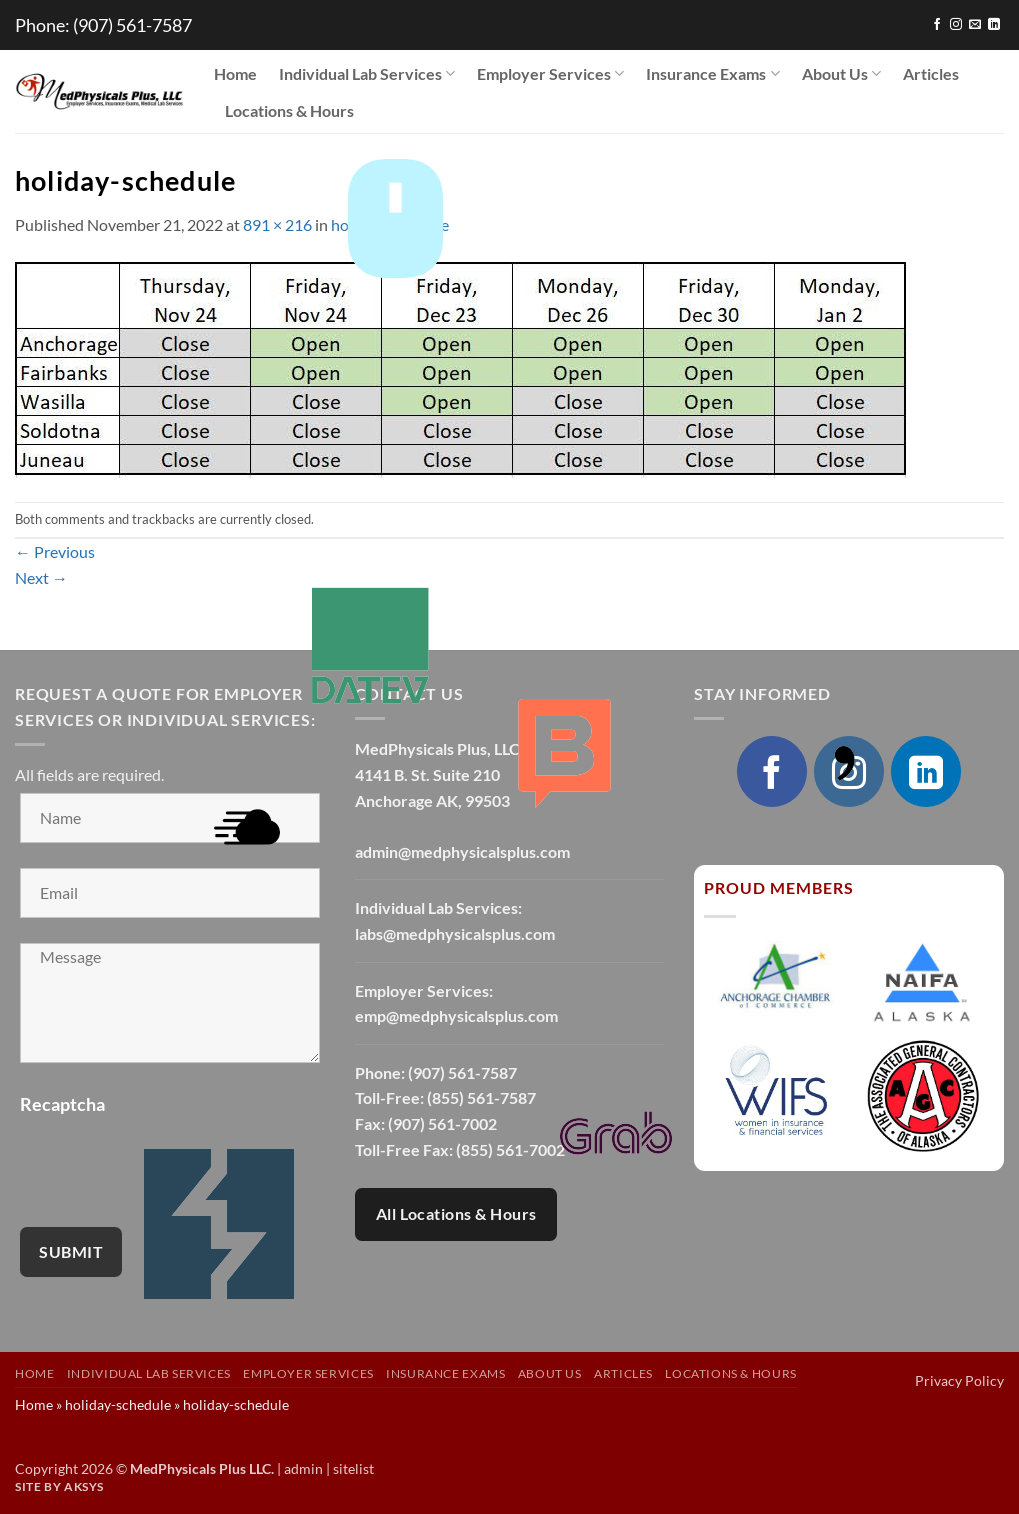 This screenshot has width=1019, height=1514. Describe the element at coordinates (247, 827) in the screenshot. I see `cloudways hosting platform logo` at that location.